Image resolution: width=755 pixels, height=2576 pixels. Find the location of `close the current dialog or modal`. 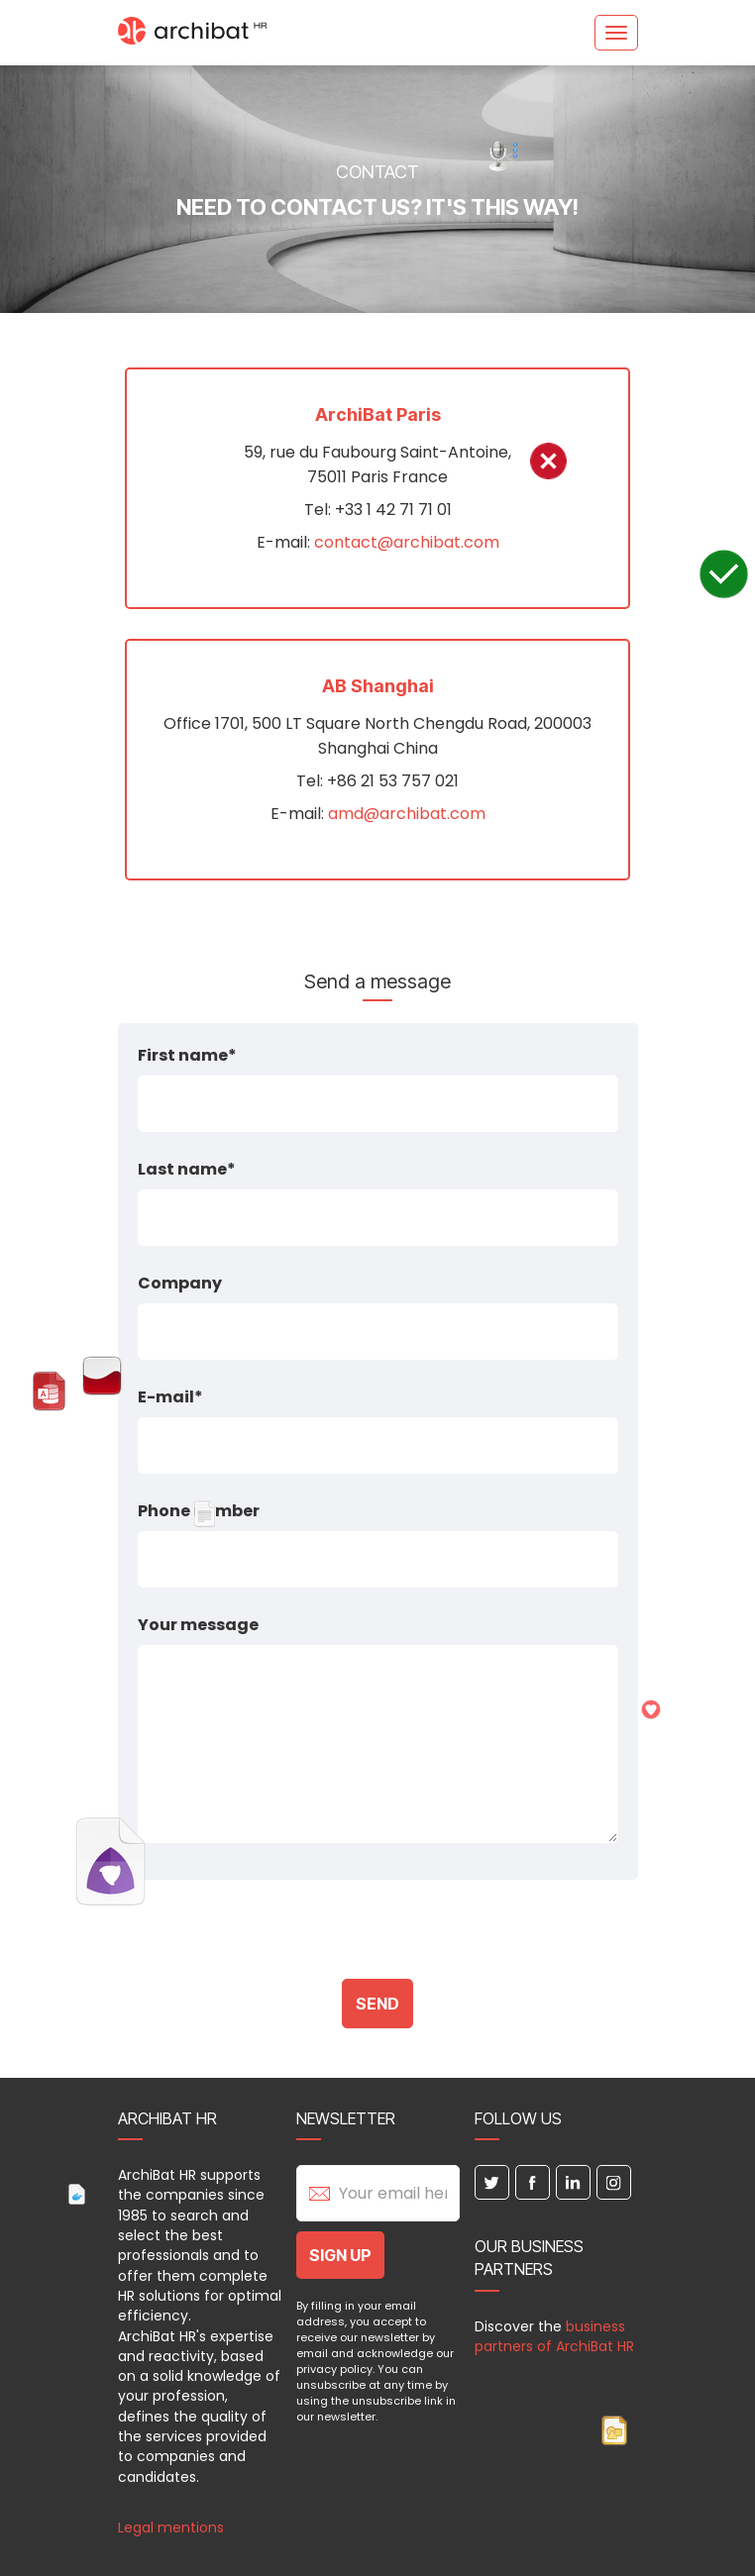

close the current dialog or modal is located at coordinates (548, 461).